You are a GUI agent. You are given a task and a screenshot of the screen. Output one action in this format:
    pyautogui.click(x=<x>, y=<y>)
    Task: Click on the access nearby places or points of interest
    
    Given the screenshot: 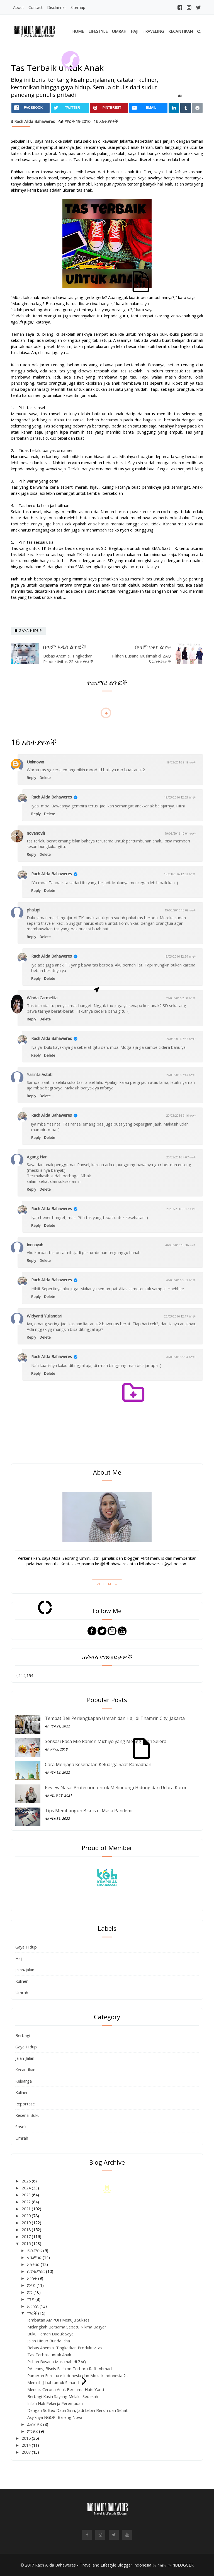 What is the action you would take?
    pyautogui.click(x=96, y=990)
    